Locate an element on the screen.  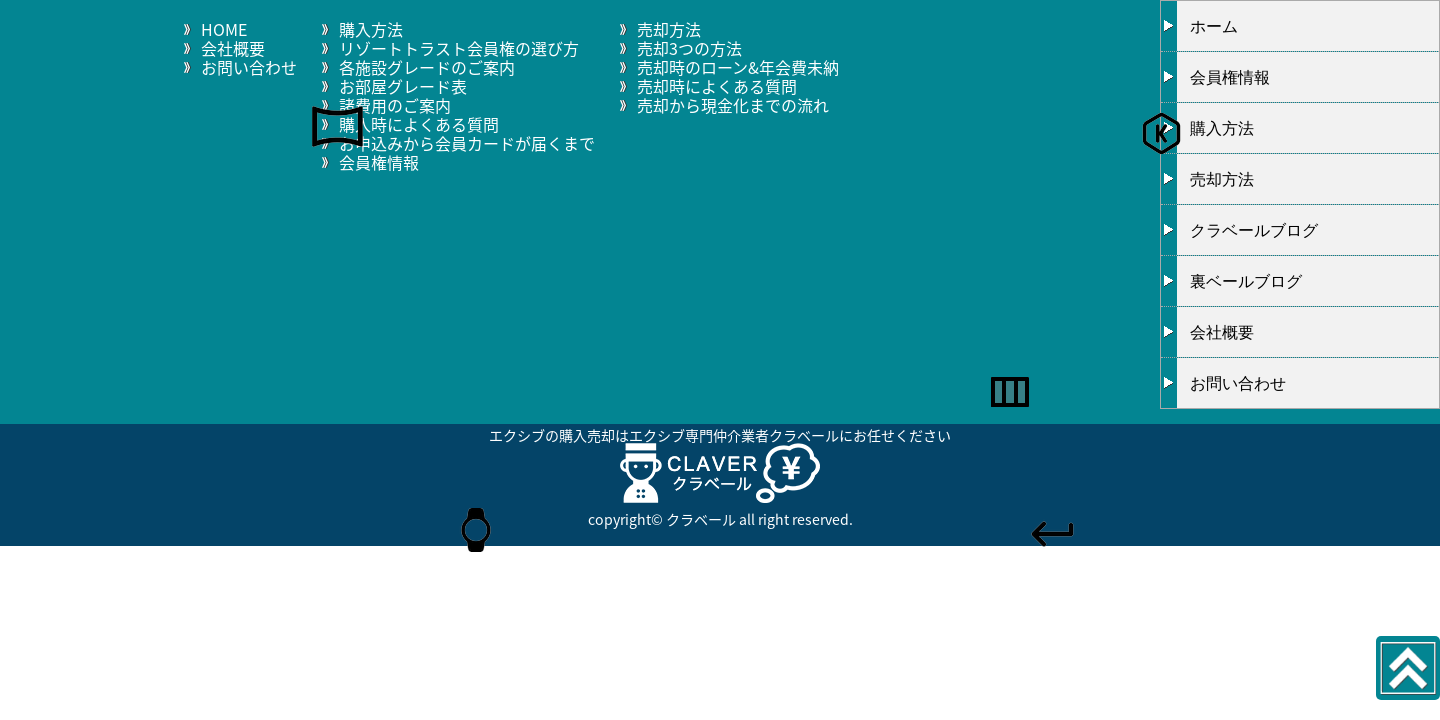
submit or confirm text input is located at coordinates (1053, 534).